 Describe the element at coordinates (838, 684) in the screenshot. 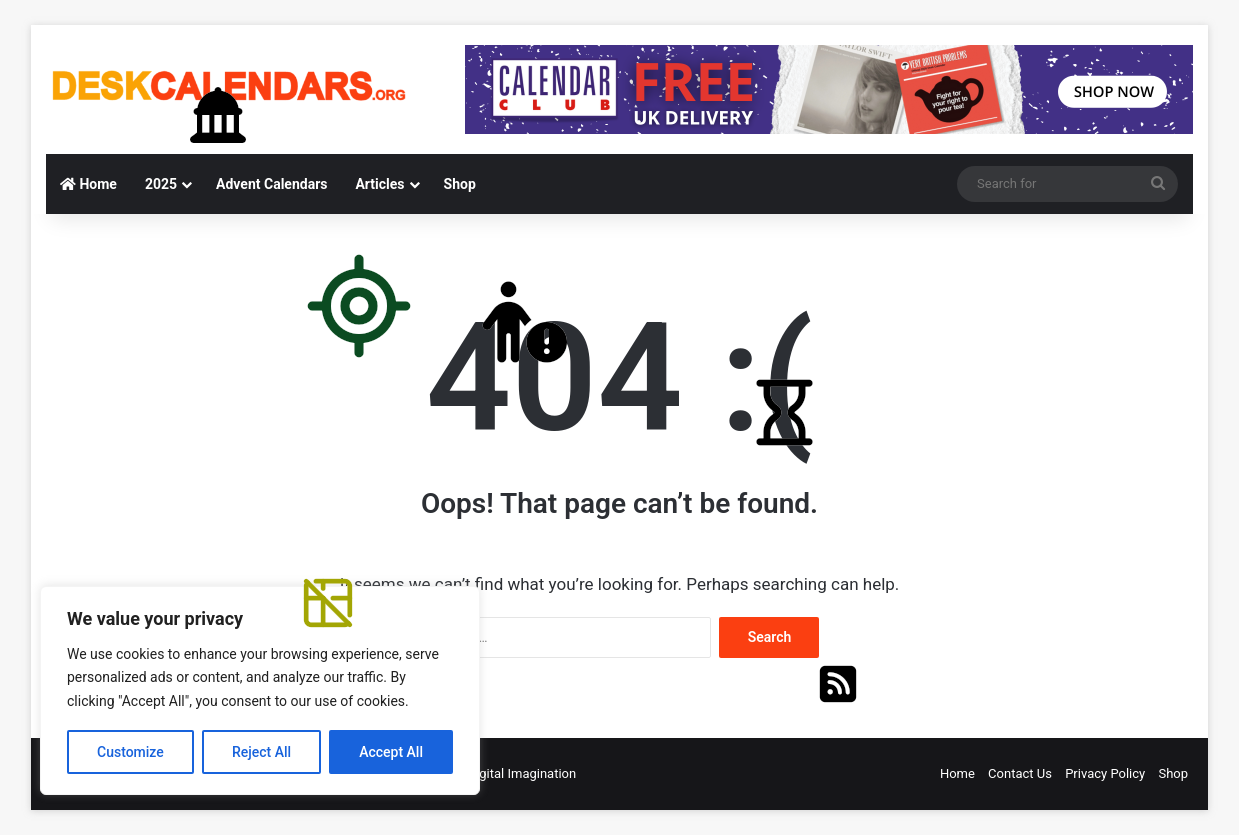

I see `subscribe to RSS feed` at that location.